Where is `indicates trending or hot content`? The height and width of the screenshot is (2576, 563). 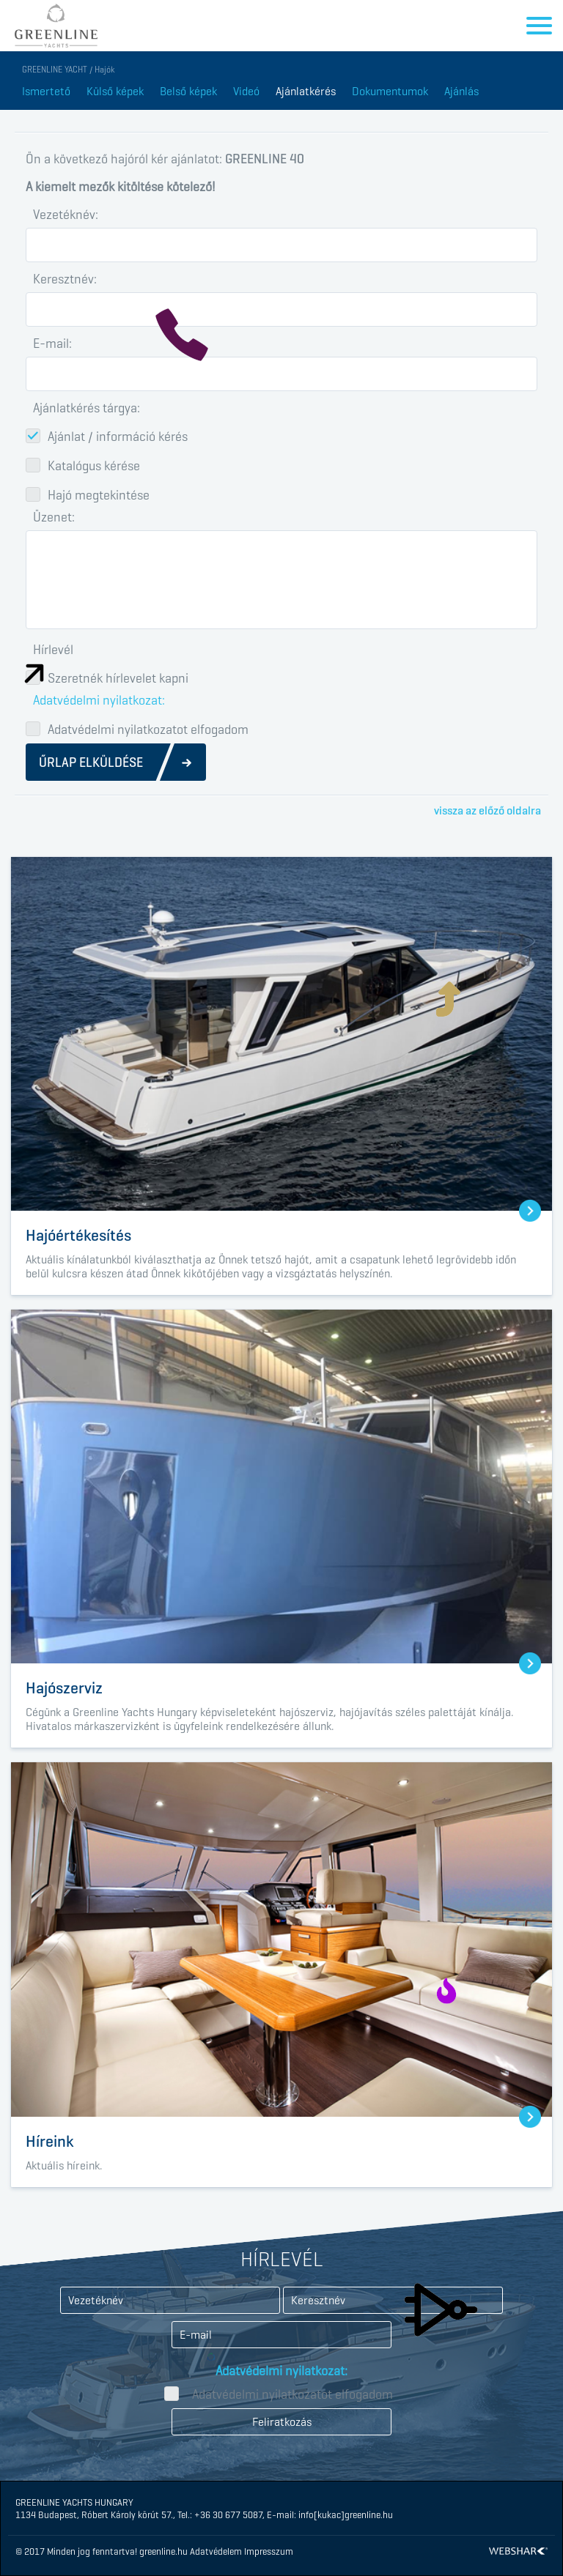
indicates trending or hot content is located at coordinates (446, 1991).